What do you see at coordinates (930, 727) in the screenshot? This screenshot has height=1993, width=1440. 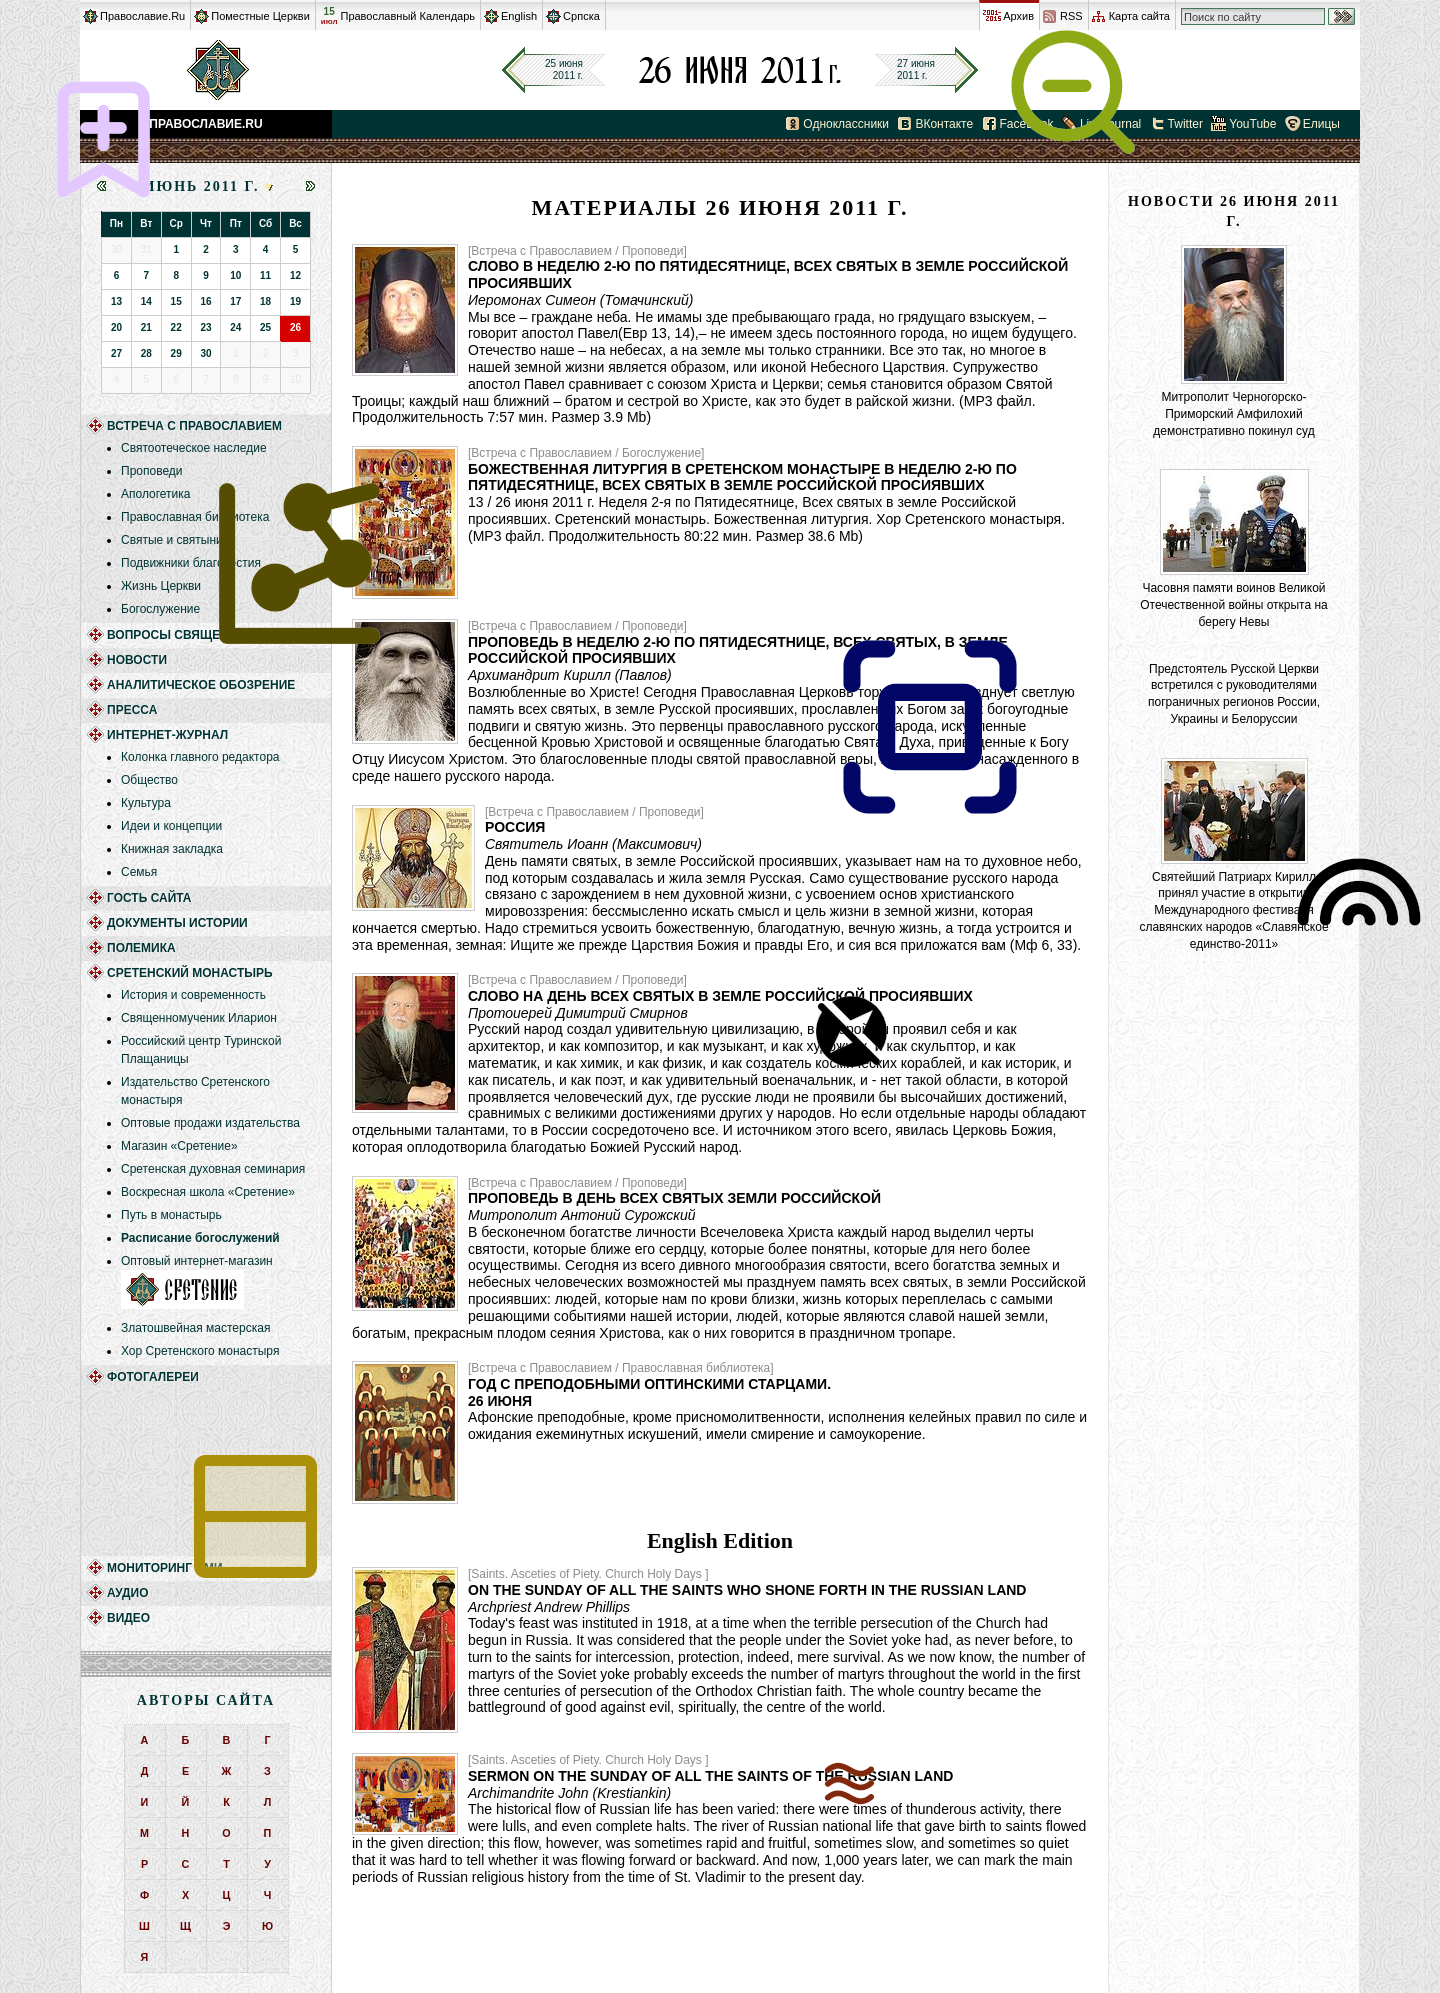 I see `expand content to fullscreen mode` at bounding box center [930, 727].